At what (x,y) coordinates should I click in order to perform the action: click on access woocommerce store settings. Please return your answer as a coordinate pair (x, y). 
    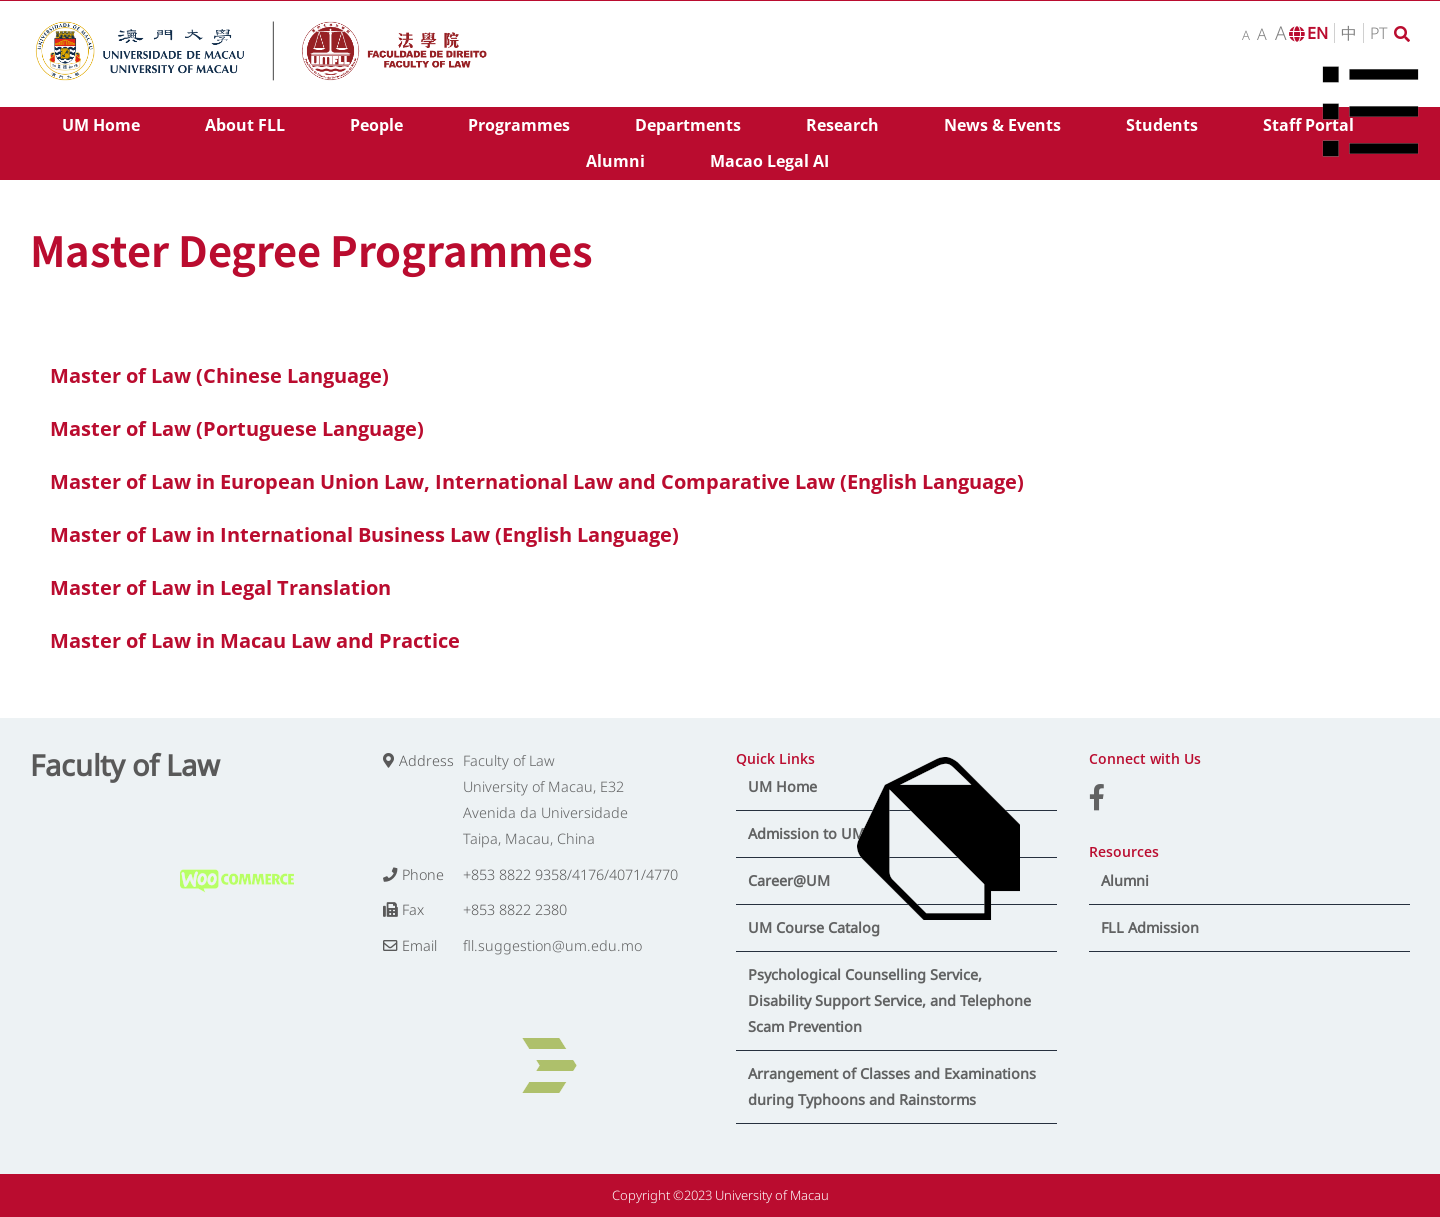
    Looking at the image, I should click on (237, 881).